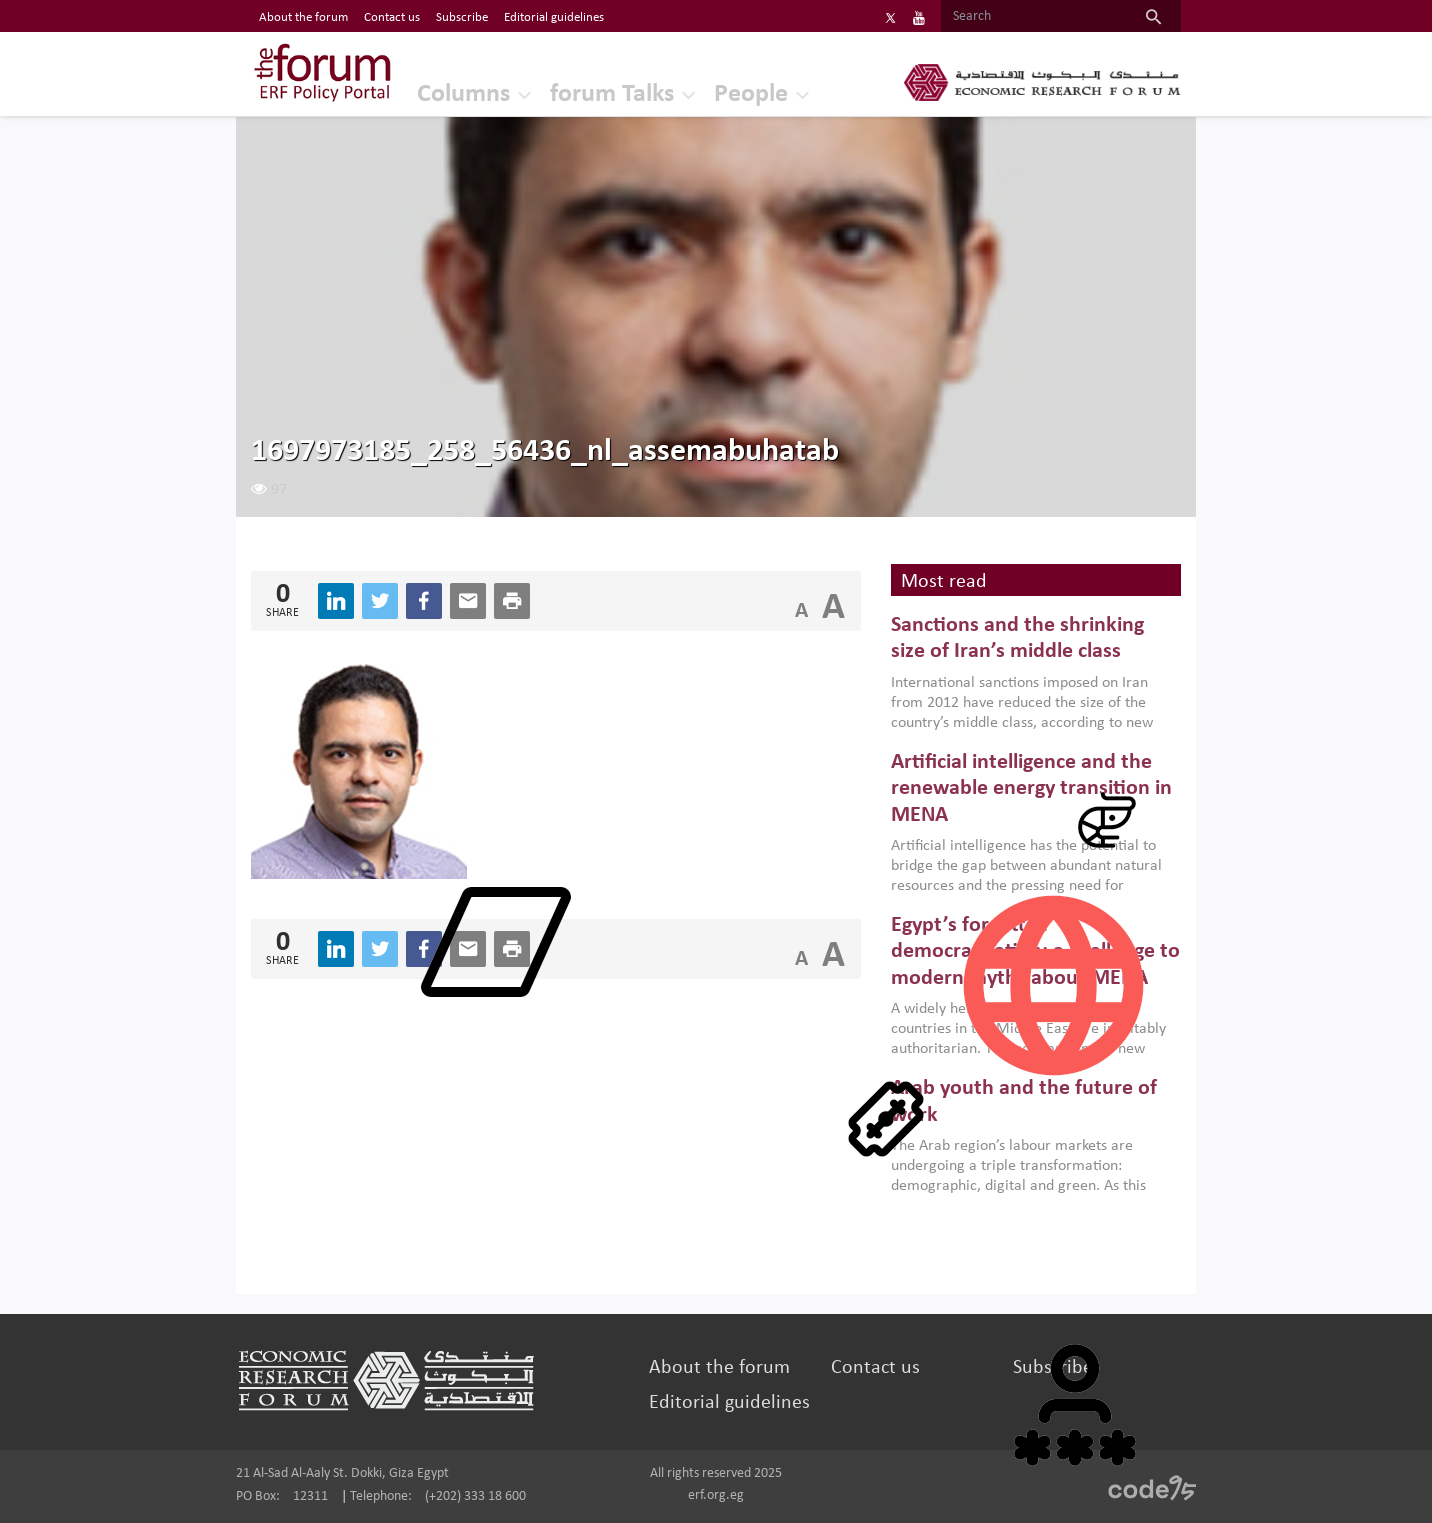 Image resolution: width=1432 pixels, height=1523 pixels. I want to click on select parallelogram shape tool, so click(496, 942).